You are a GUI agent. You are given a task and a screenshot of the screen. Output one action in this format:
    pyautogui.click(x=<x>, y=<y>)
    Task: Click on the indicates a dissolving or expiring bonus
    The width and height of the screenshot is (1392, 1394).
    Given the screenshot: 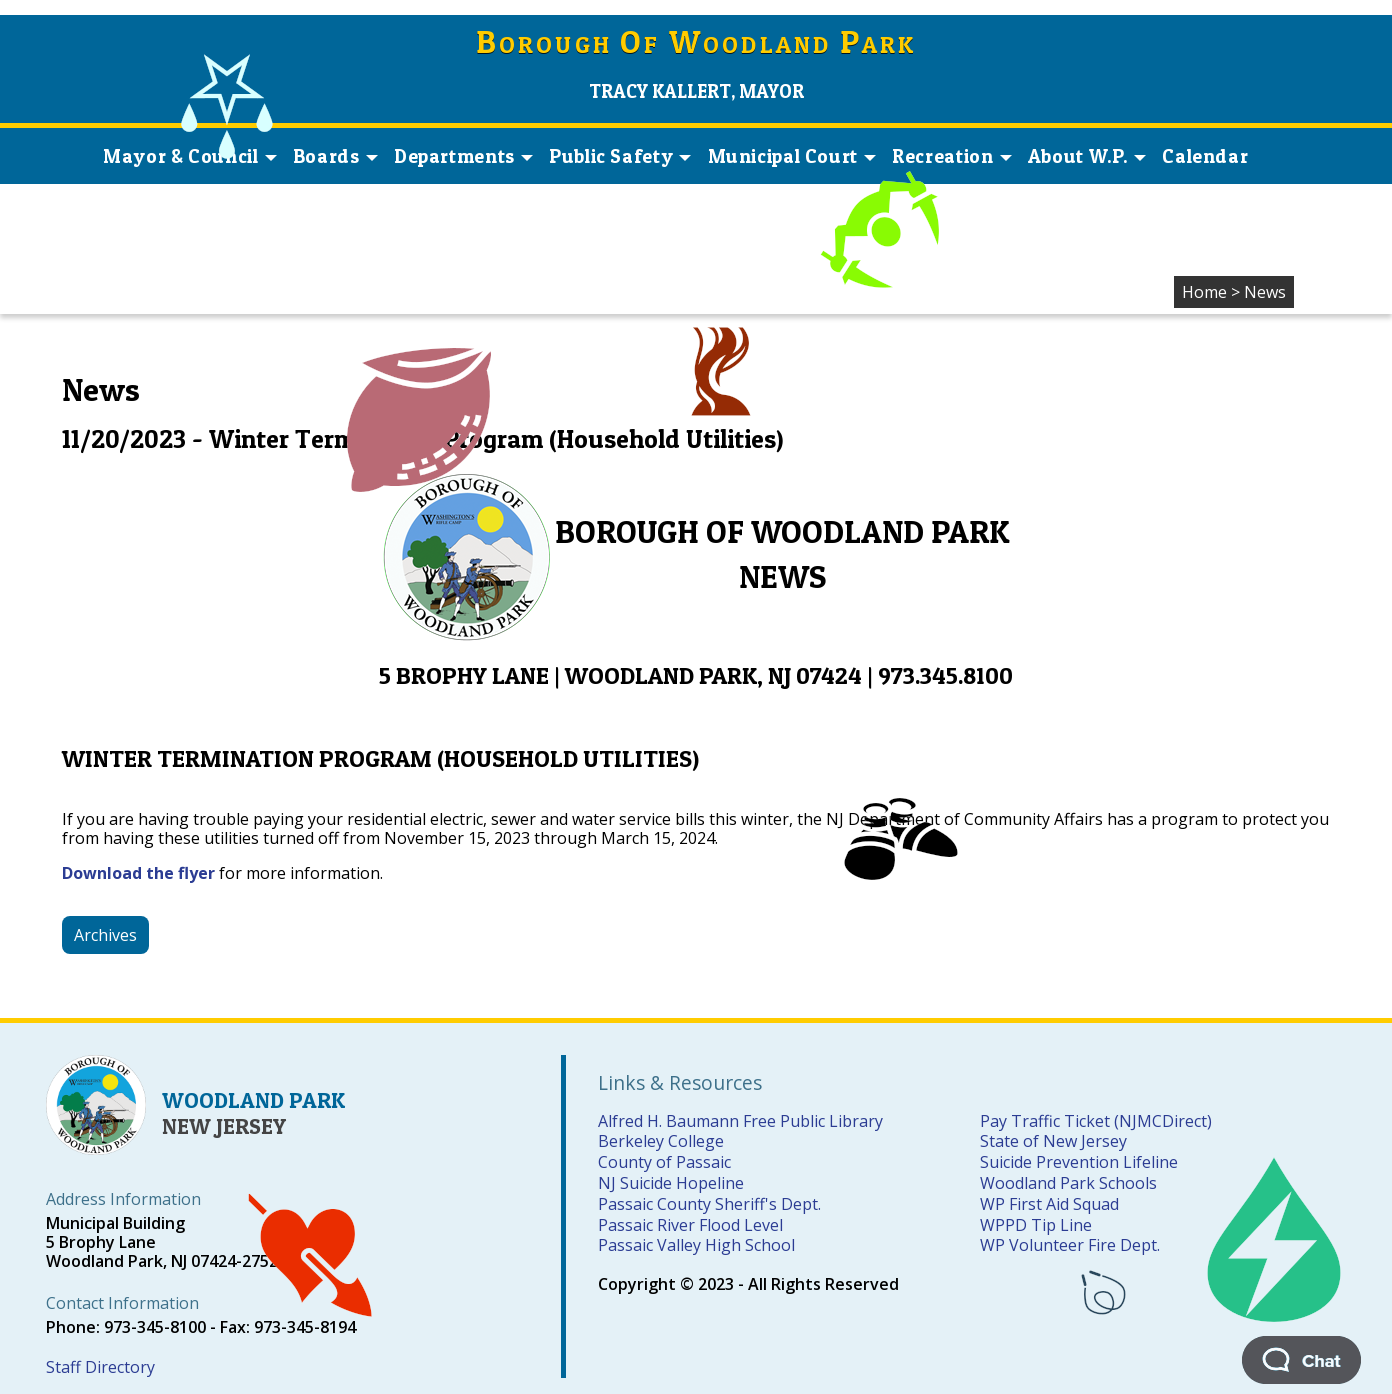 What is the action you would take?
    pyautogui.click(x=225, y=106)
    